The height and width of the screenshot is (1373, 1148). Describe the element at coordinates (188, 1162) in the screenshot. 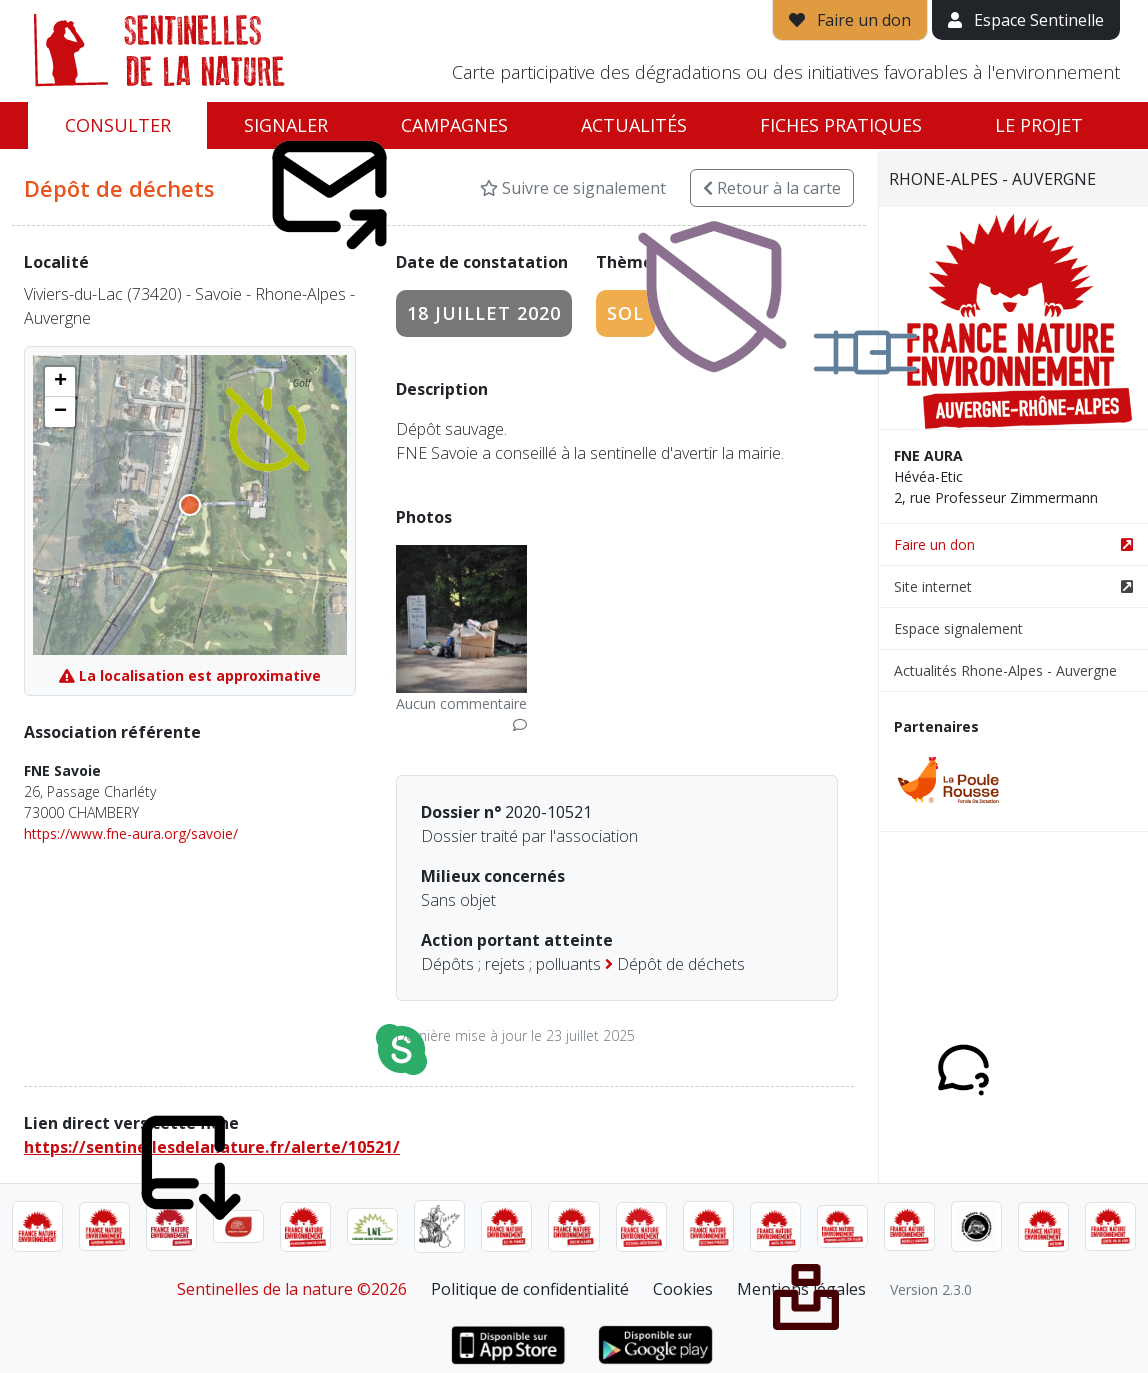

I see `download an ebook or publication` at that location.